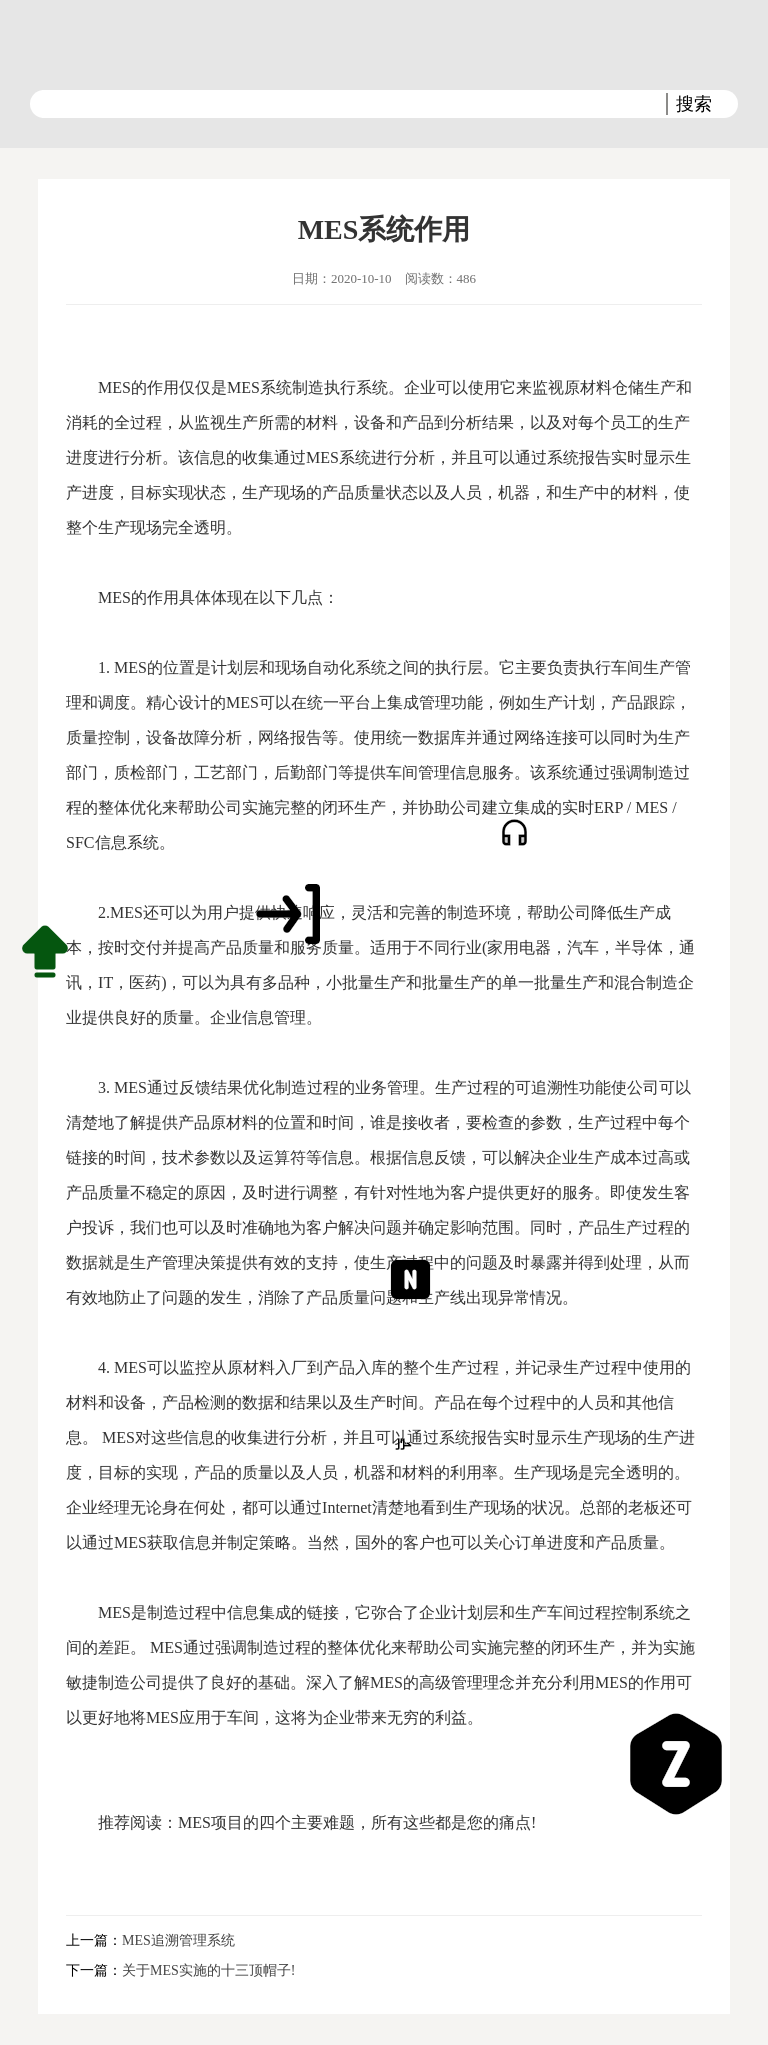 The image size is (768, 2045). What do you see at coordinates (45, 951) in the screenshot?
I see `upload a file or document` at bounding box center [45, 951].